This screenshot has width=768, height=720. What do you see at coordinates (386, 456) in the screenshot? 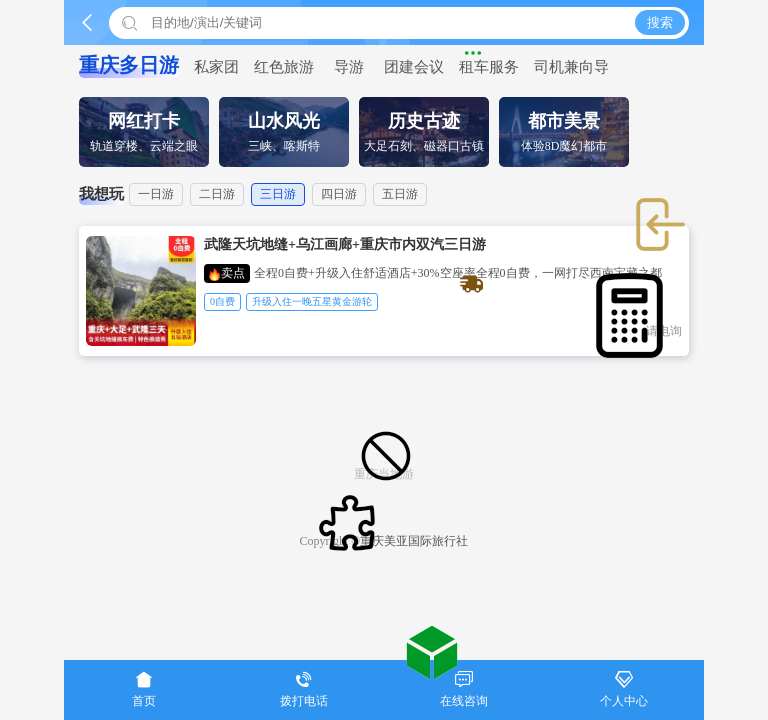
I see `indicates a blocked or prohibited action` at bounding box center [386, 456].